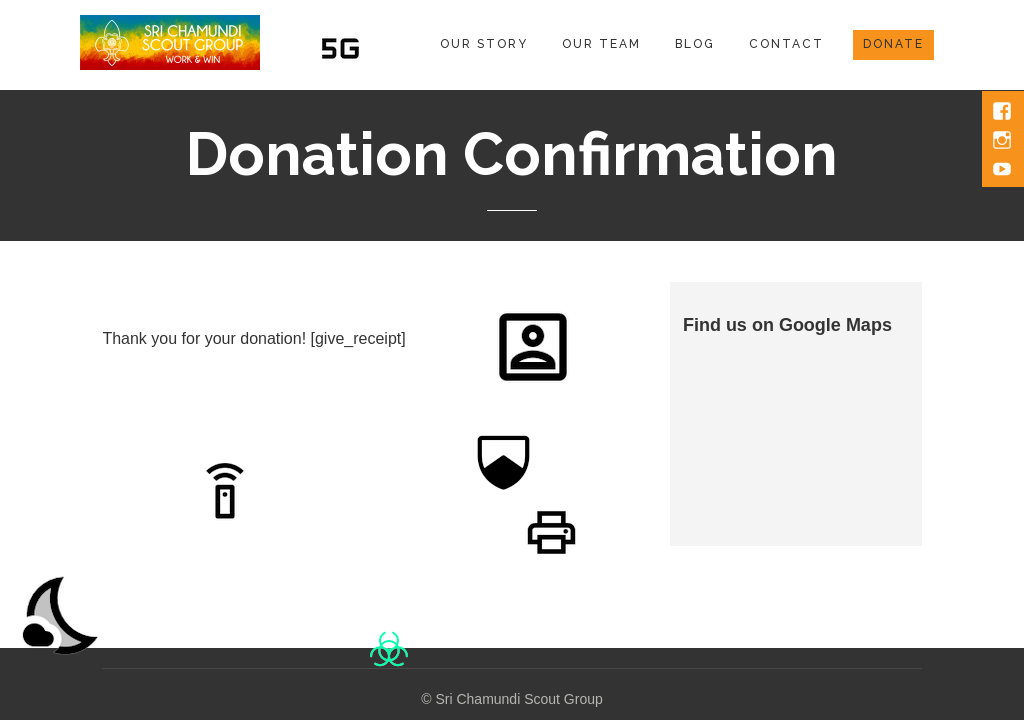  What do you see at coordinates (503, 459) in the screenshot?
I see `access security or protection settings` at bounding box center [503, 459].